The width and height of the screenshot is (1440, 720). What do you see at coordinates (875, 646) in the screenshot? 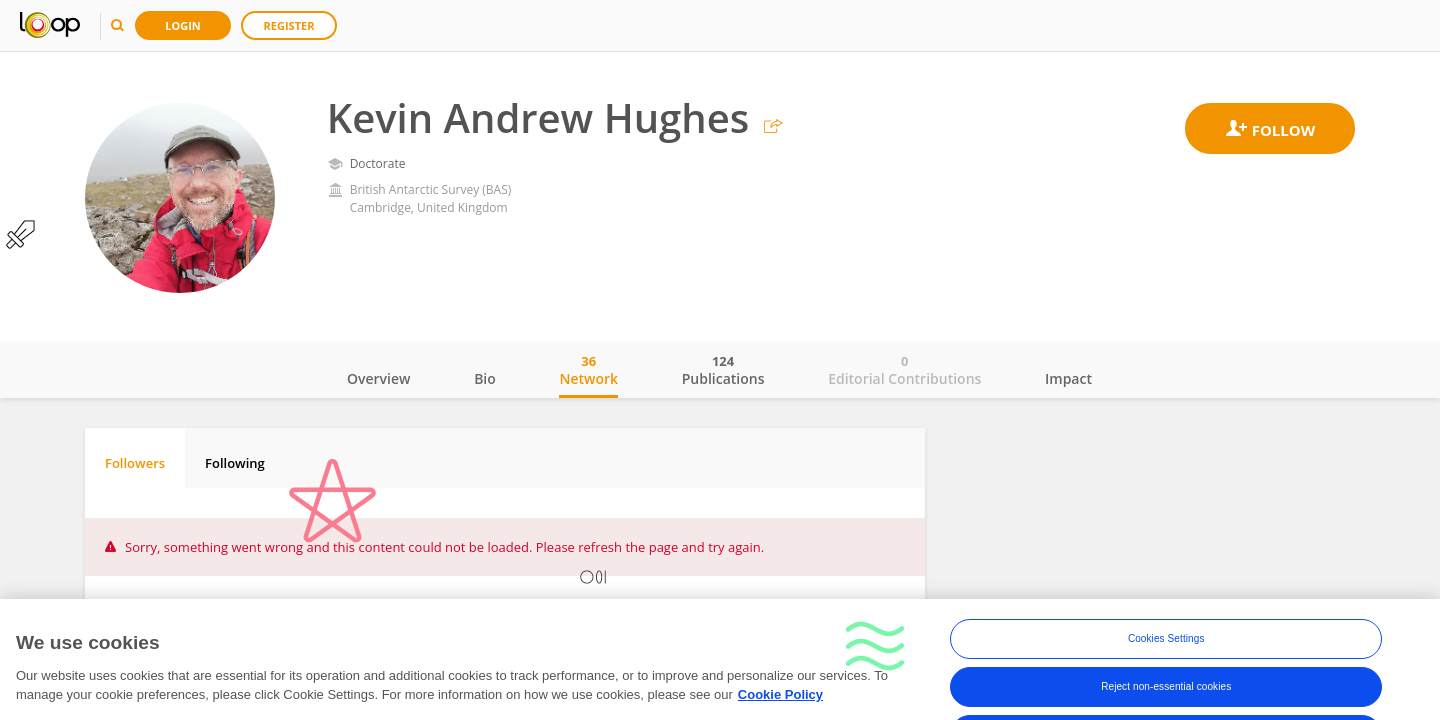
I see `indicates water or aquatic features` at bounding box center [875, 646].